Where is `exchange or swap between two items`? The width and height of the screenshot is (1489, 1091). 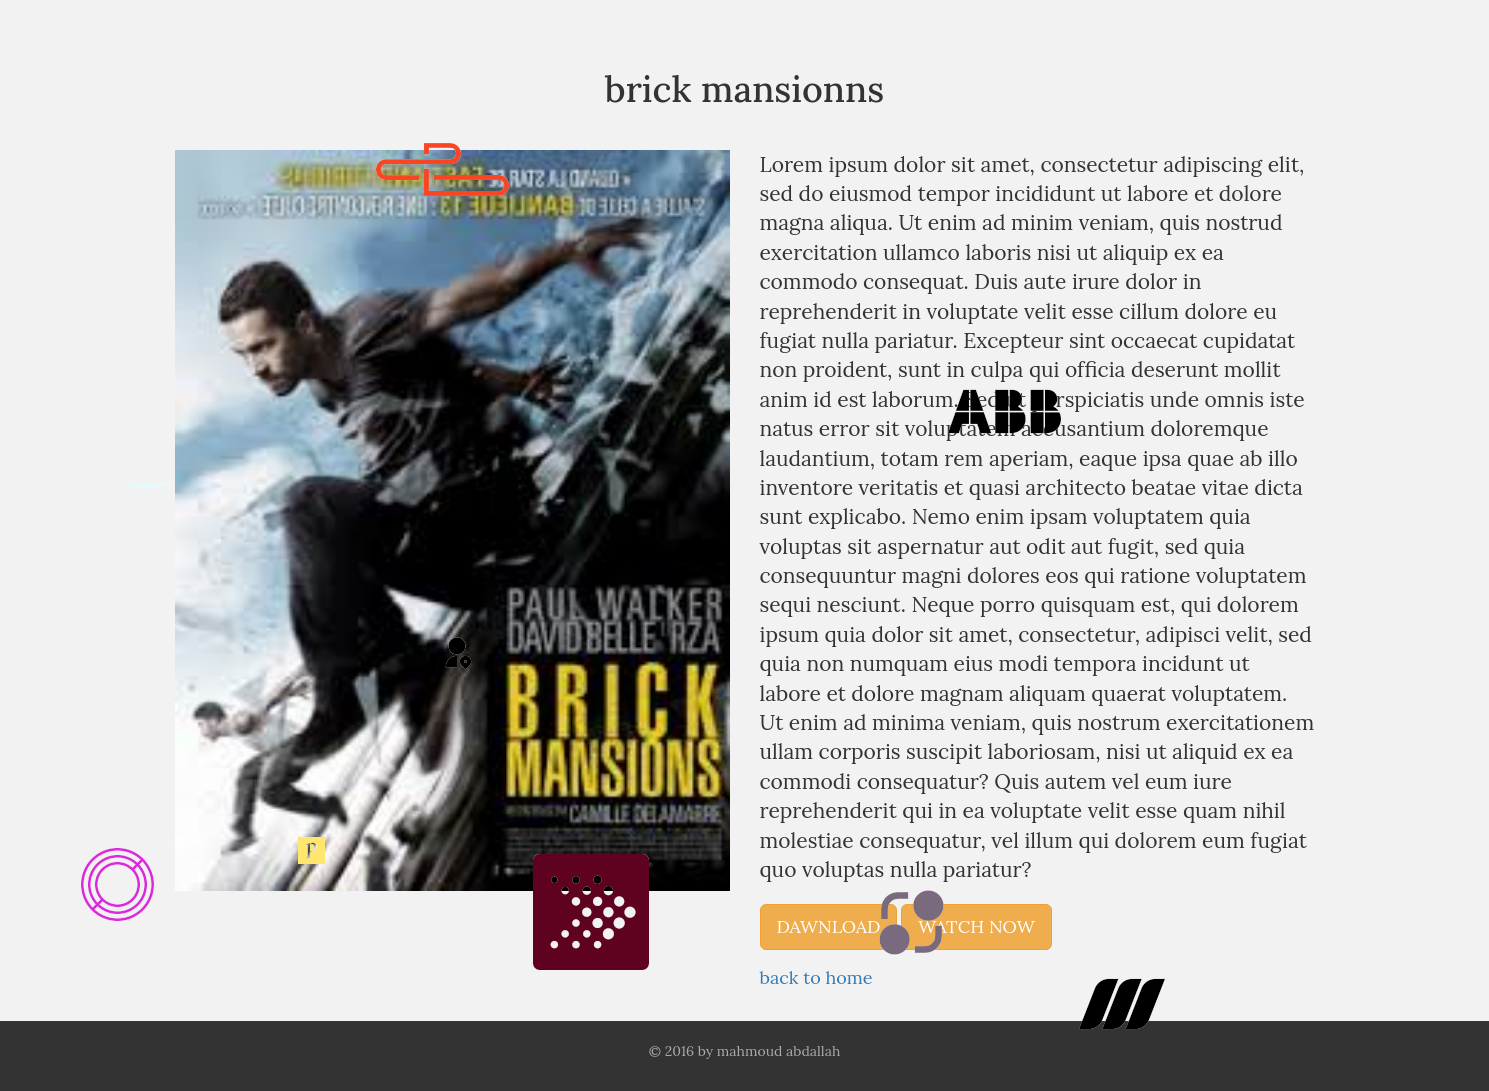
exchange or swap between two items is located at coordinates (911, 922).